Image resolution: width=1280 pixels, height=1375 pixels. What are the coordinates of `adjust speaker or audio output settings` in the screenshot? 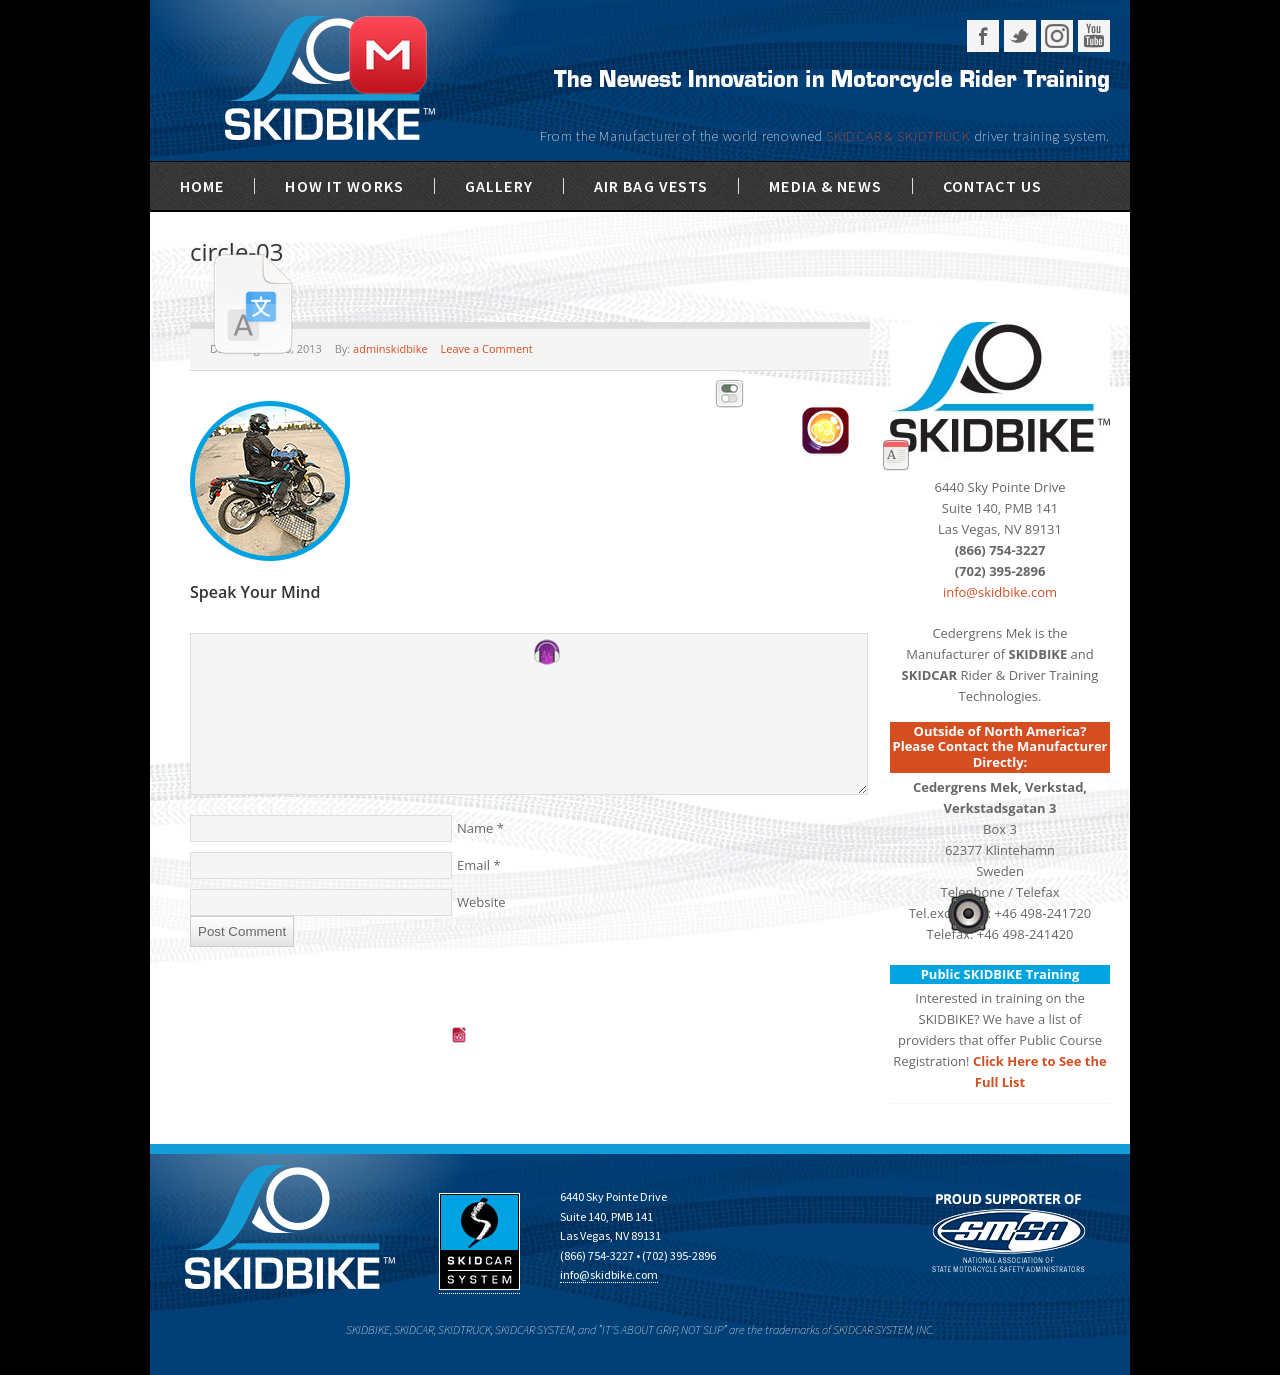 It's located at (968, 913).